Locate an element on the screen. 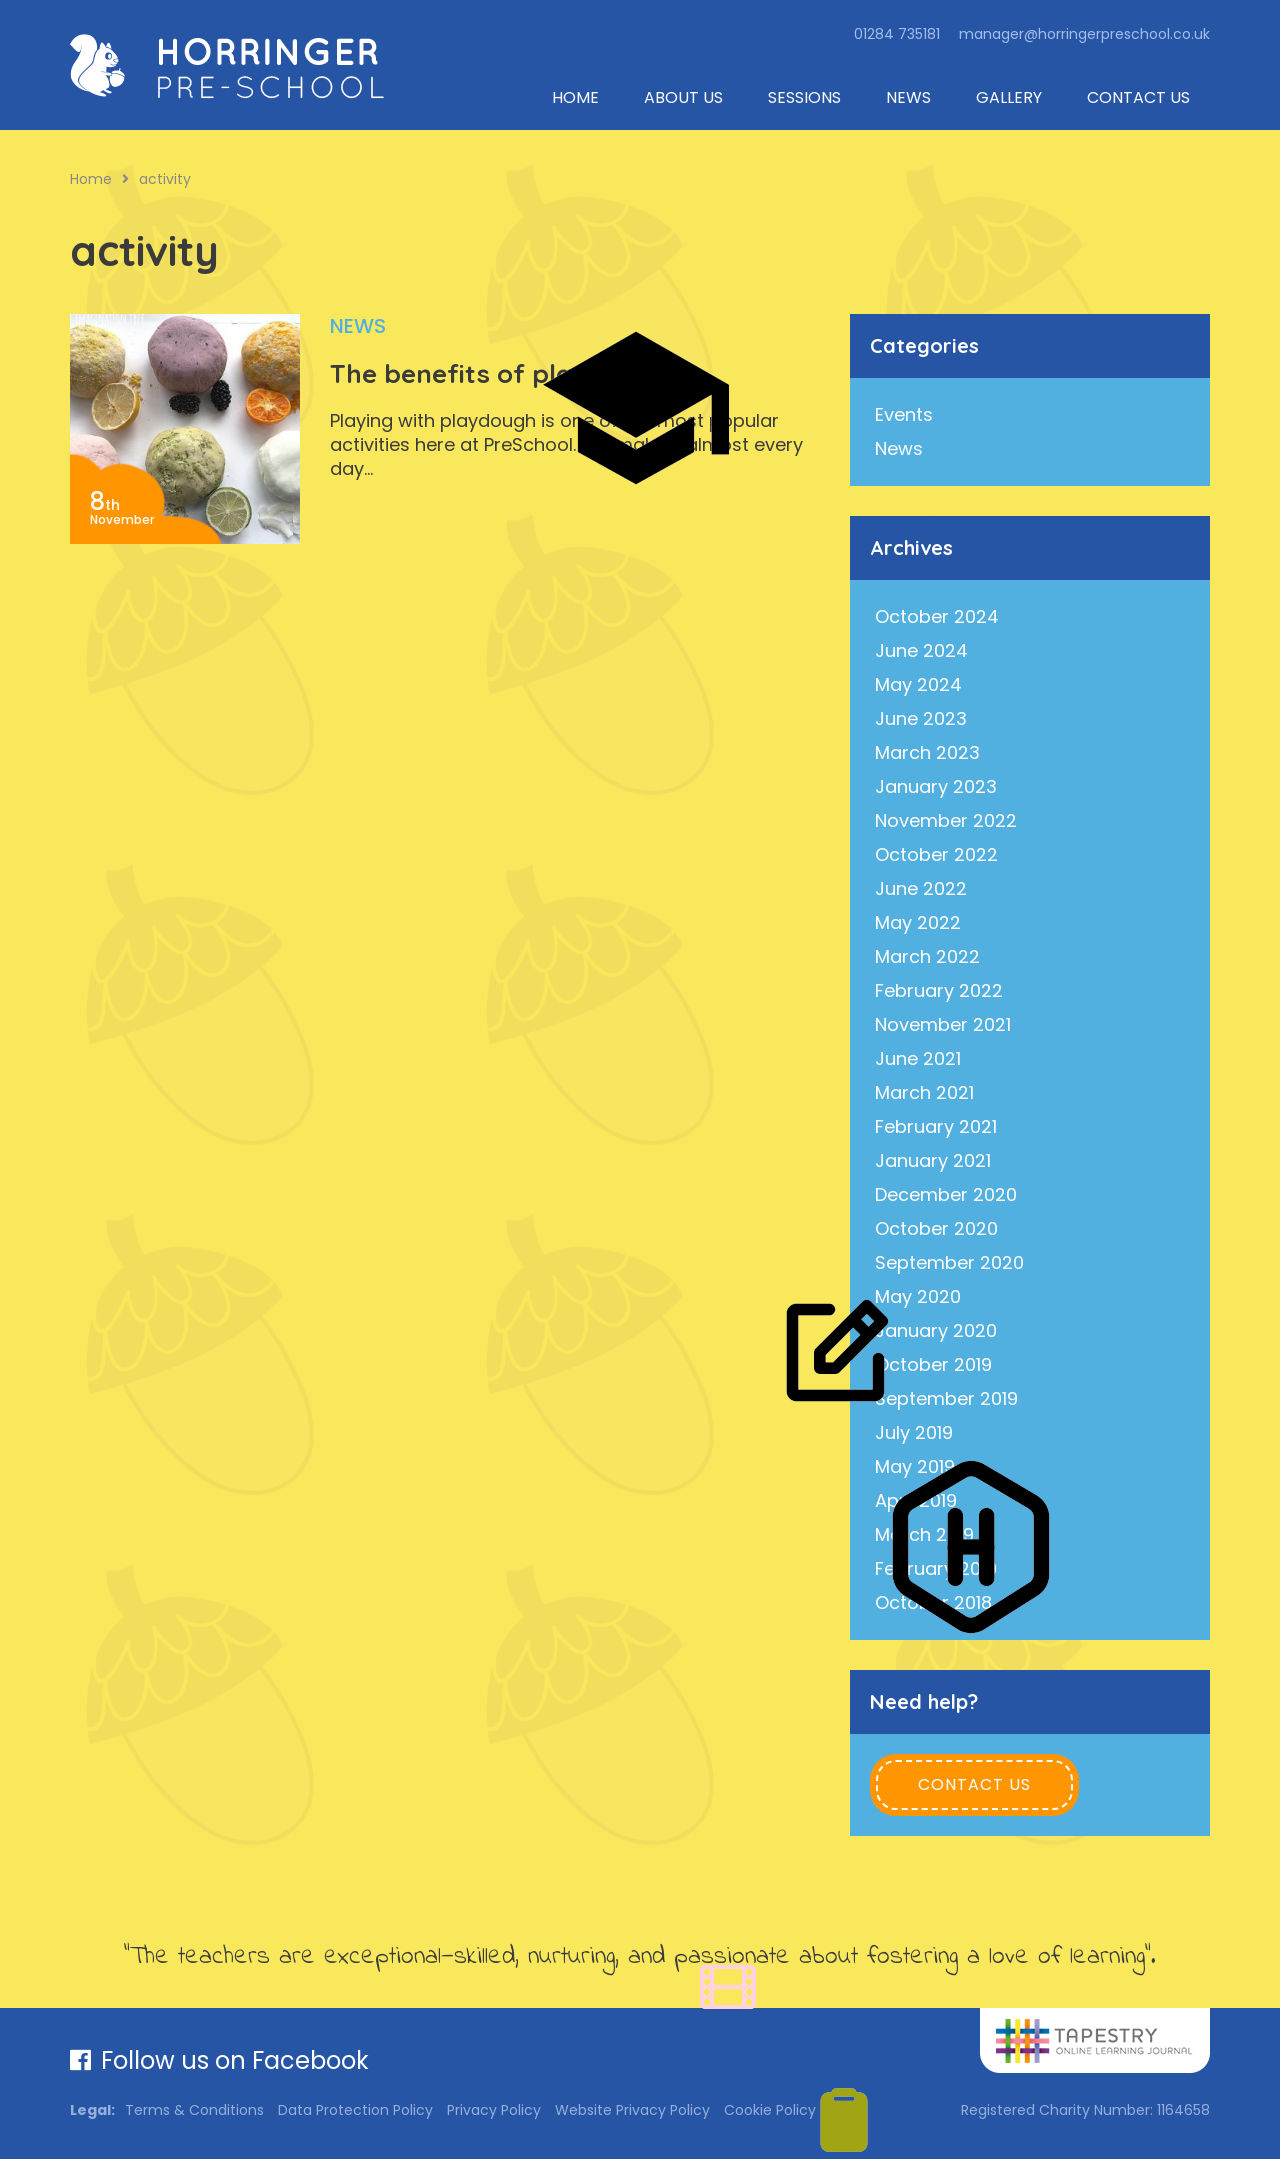 This screenshot has height=2159, width=1280. access education or school-related features is located at coordinates (636, 408).